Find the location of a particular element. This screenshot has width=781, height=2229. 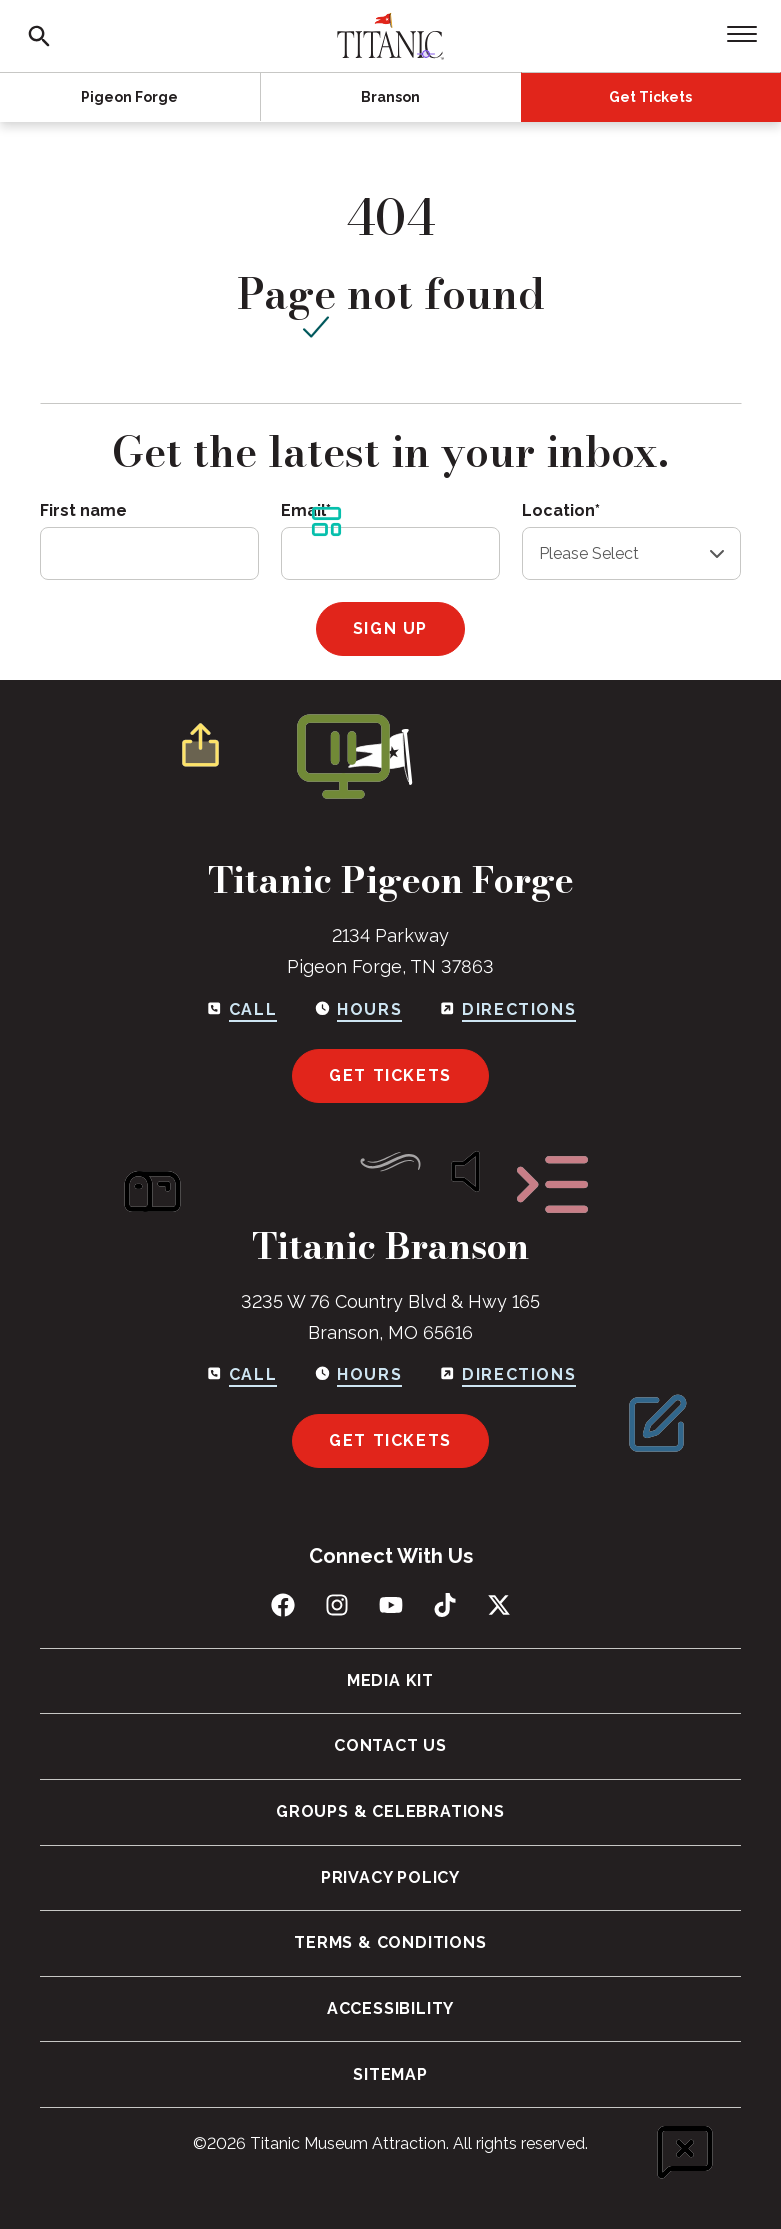

pause media playback on monitor is located at coordinates (343, 756).